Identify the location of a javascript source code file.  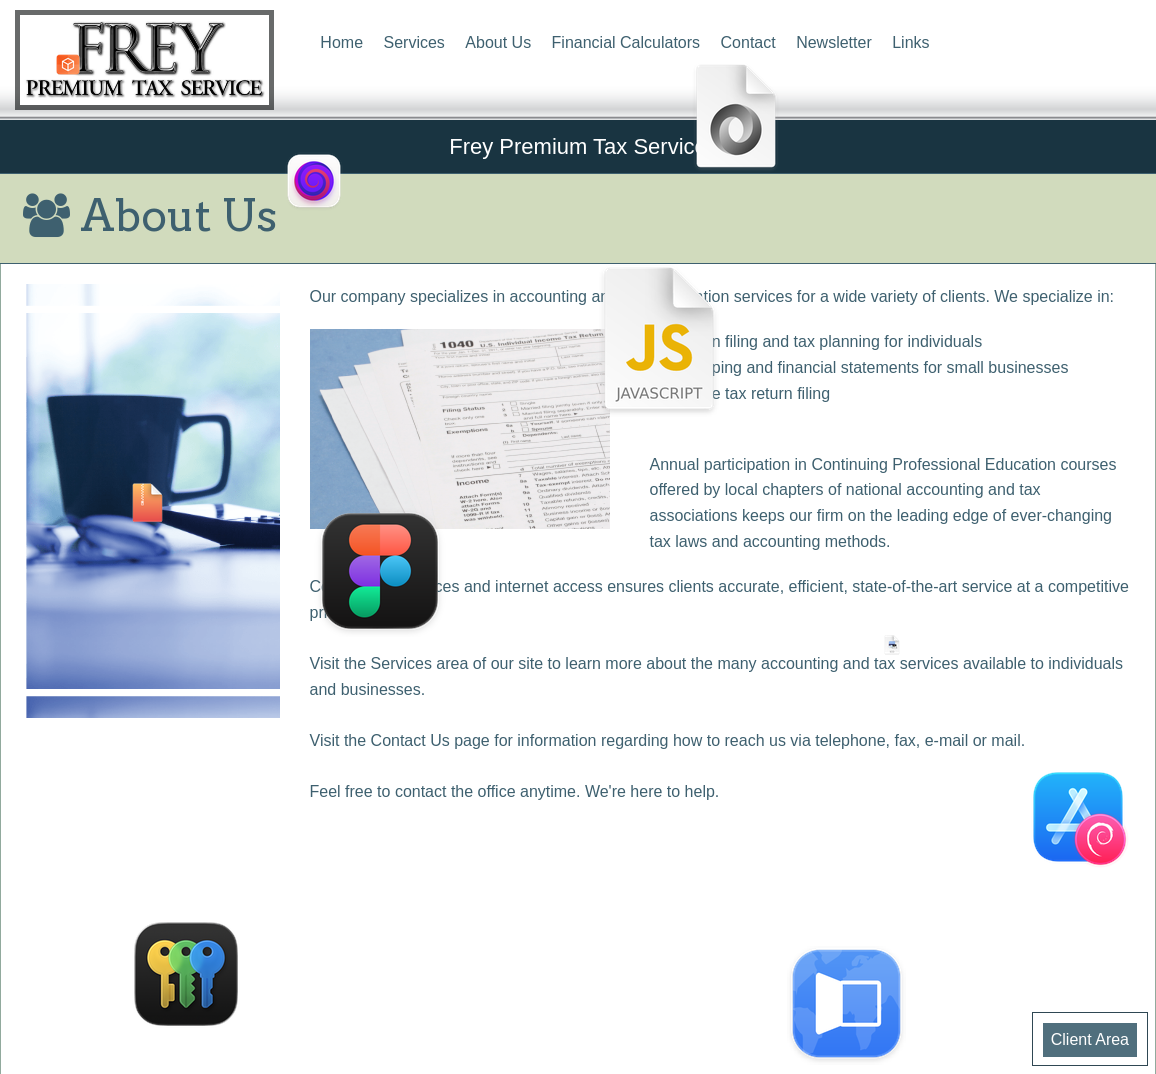
(659, 341).